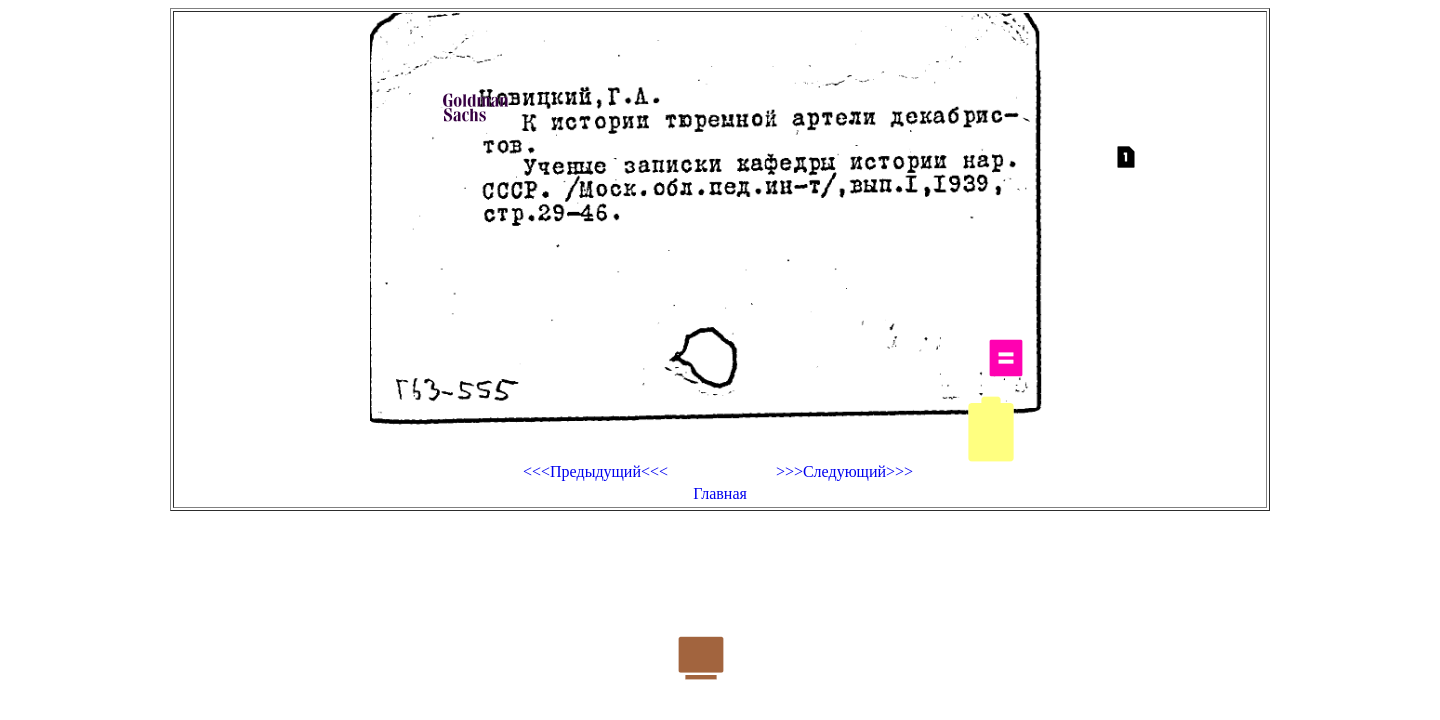 The image size is (1440, 720). Describe the element at coordinates (701, 657) in the screenshot. I see `access tv or display settings` at that location.